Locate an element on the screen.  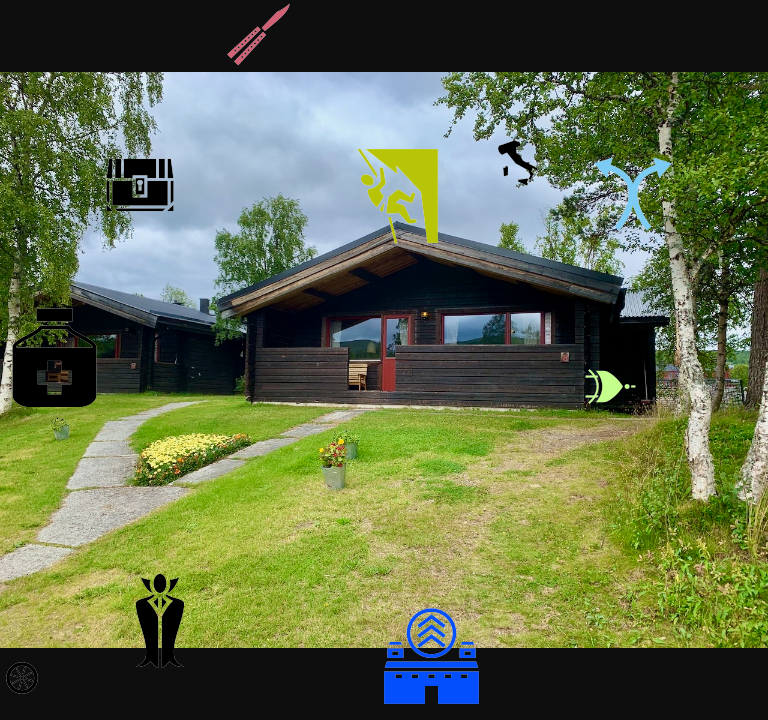
represents a military or defensive structure in a game is located at coordinates (431, 656).